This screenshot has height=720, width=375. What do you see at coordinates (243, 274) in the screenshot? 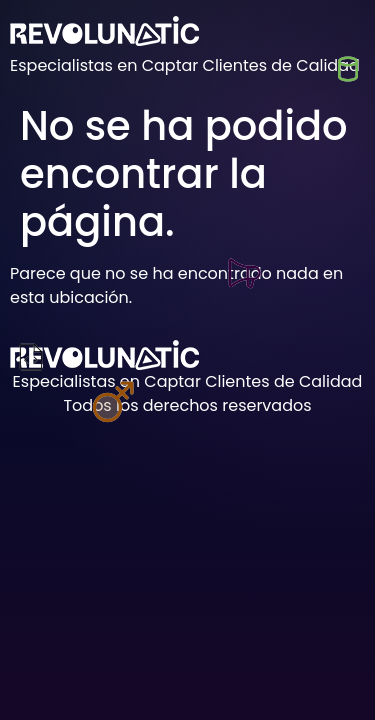
I see `make an announcement or broadcast` at bounding box center [243, 274].